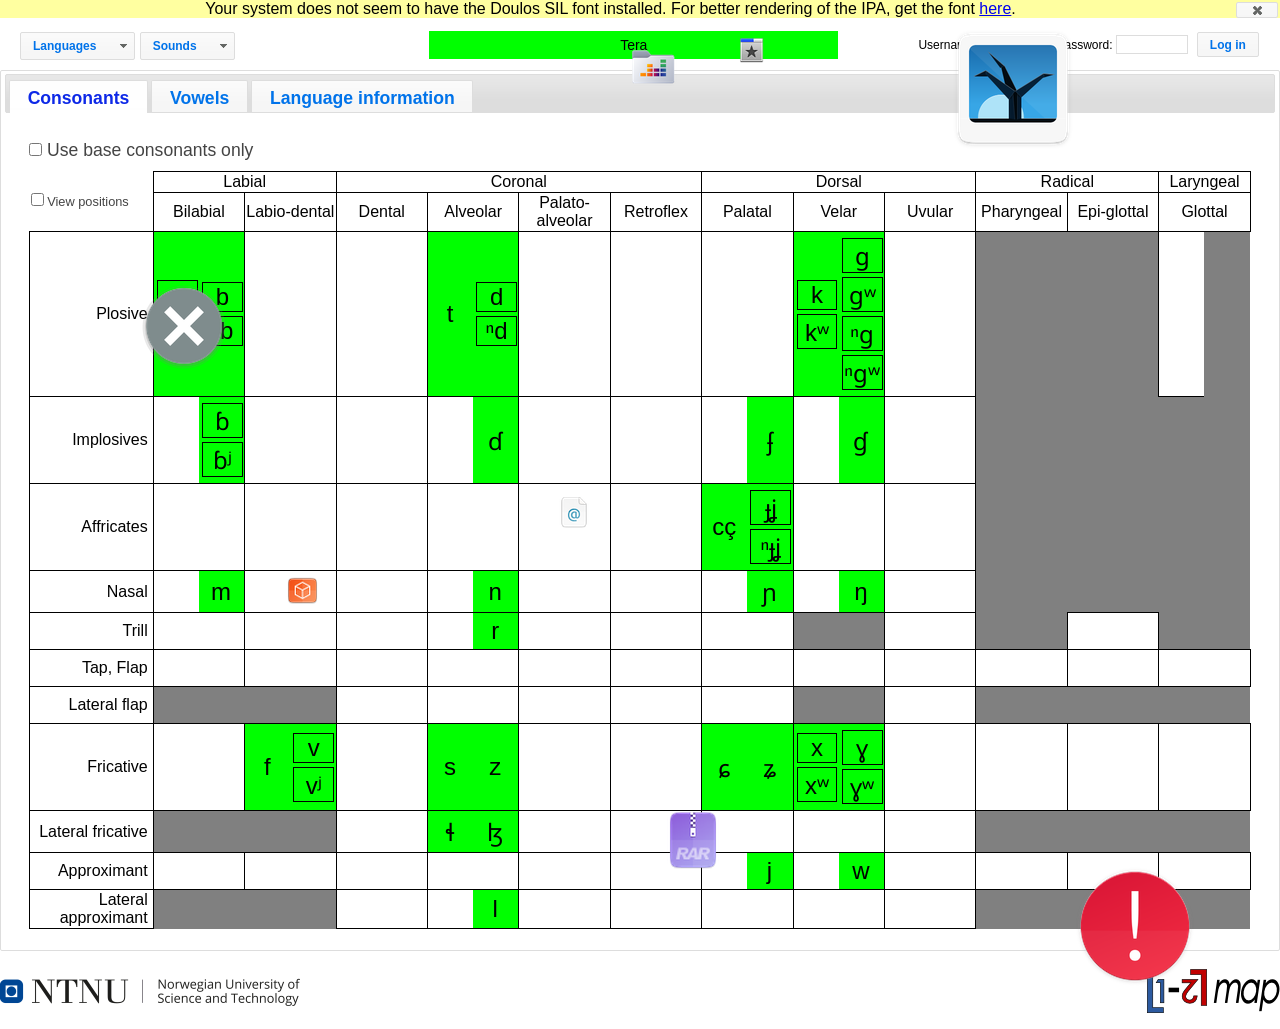  Describe the element at coordinates (1135, 926) in the screenshot. I see `indicates a warning or caution in a dialog` at that location.